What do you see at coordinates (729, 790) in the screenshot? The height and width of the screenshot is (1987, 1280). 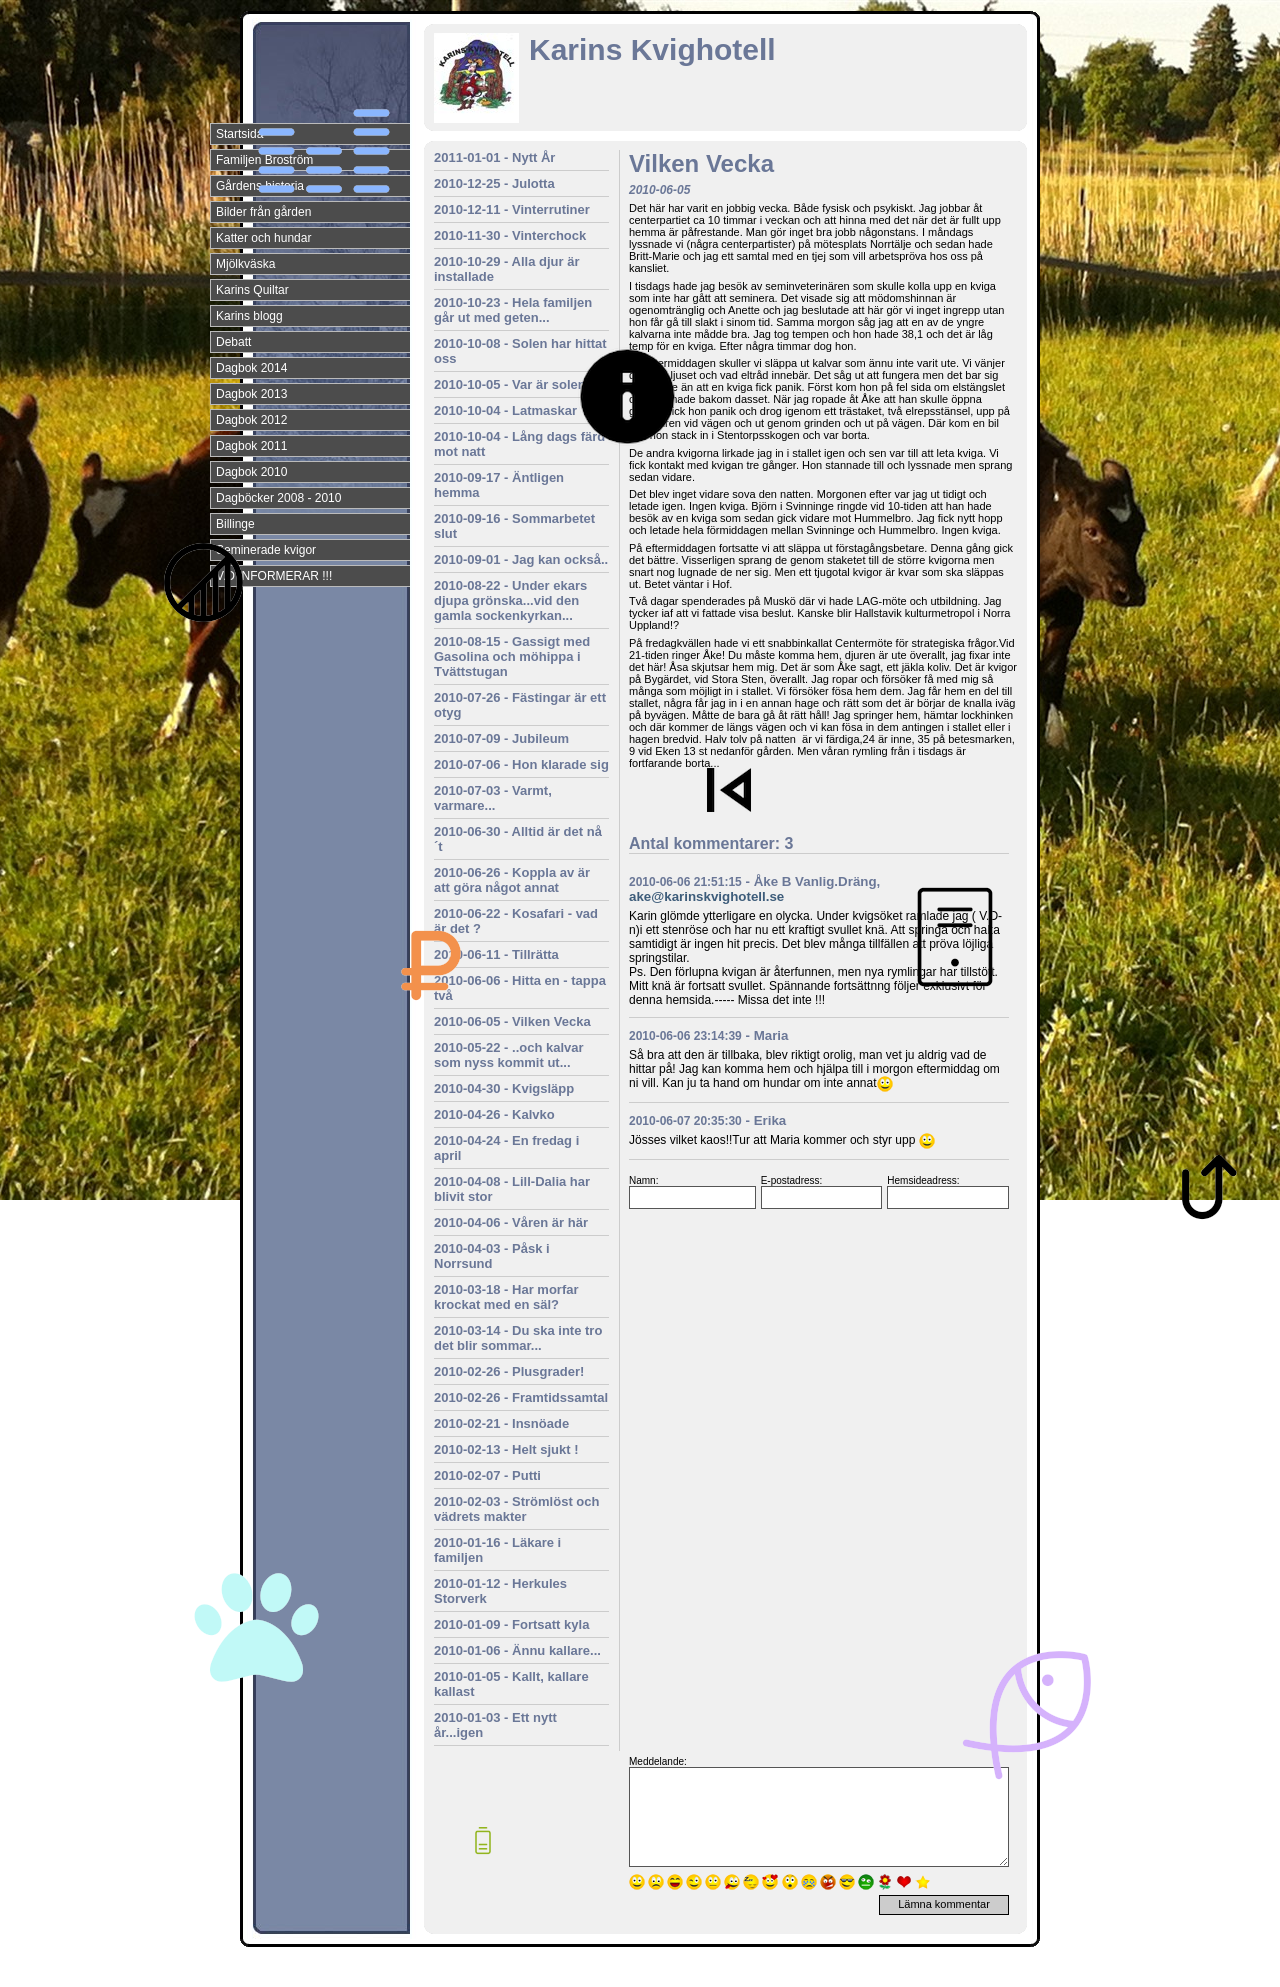 I see `skip to previous track` at bounding box center [729, 790].